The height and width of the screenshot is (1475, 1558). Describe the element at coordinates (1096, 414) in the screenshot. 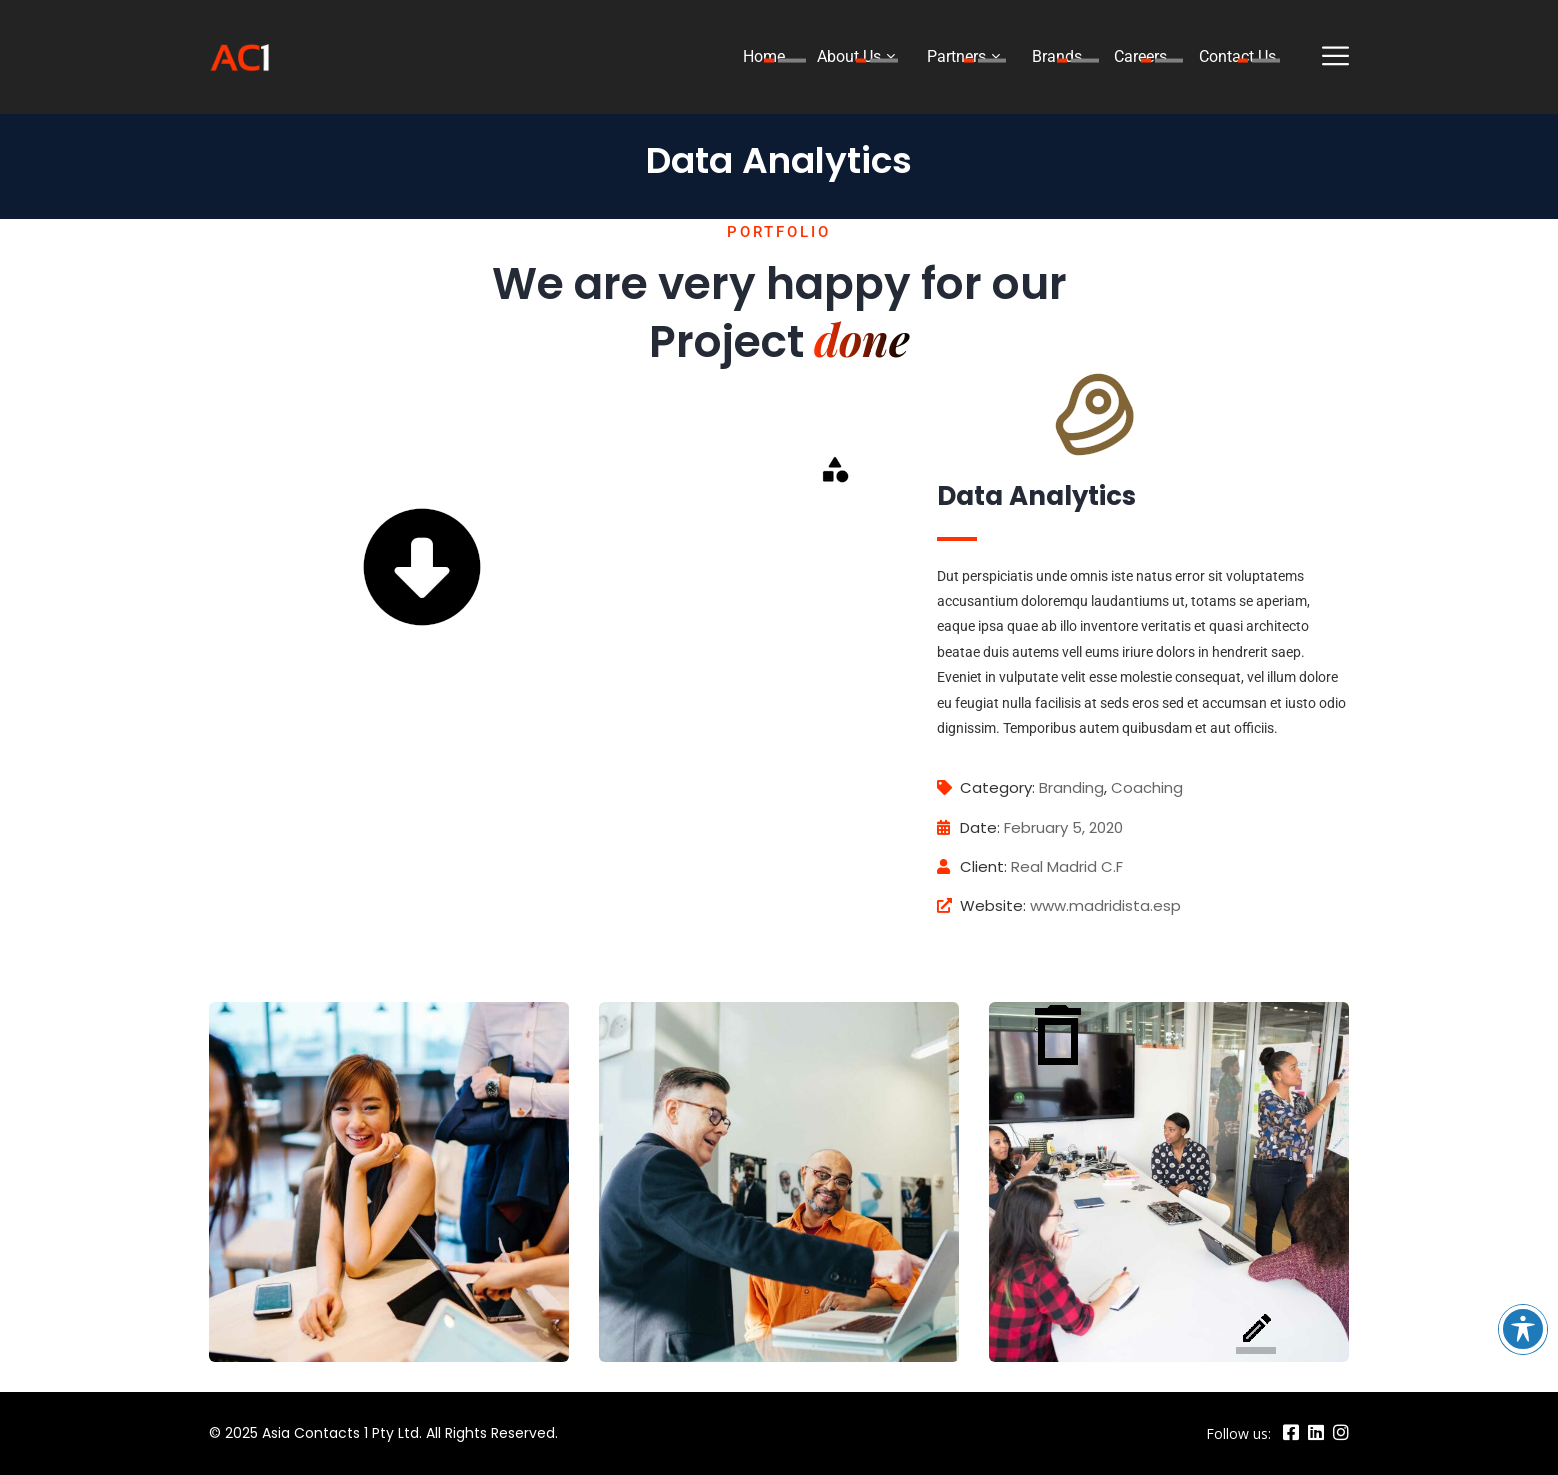

I see `filter recipes by beef or red meat` at that location.